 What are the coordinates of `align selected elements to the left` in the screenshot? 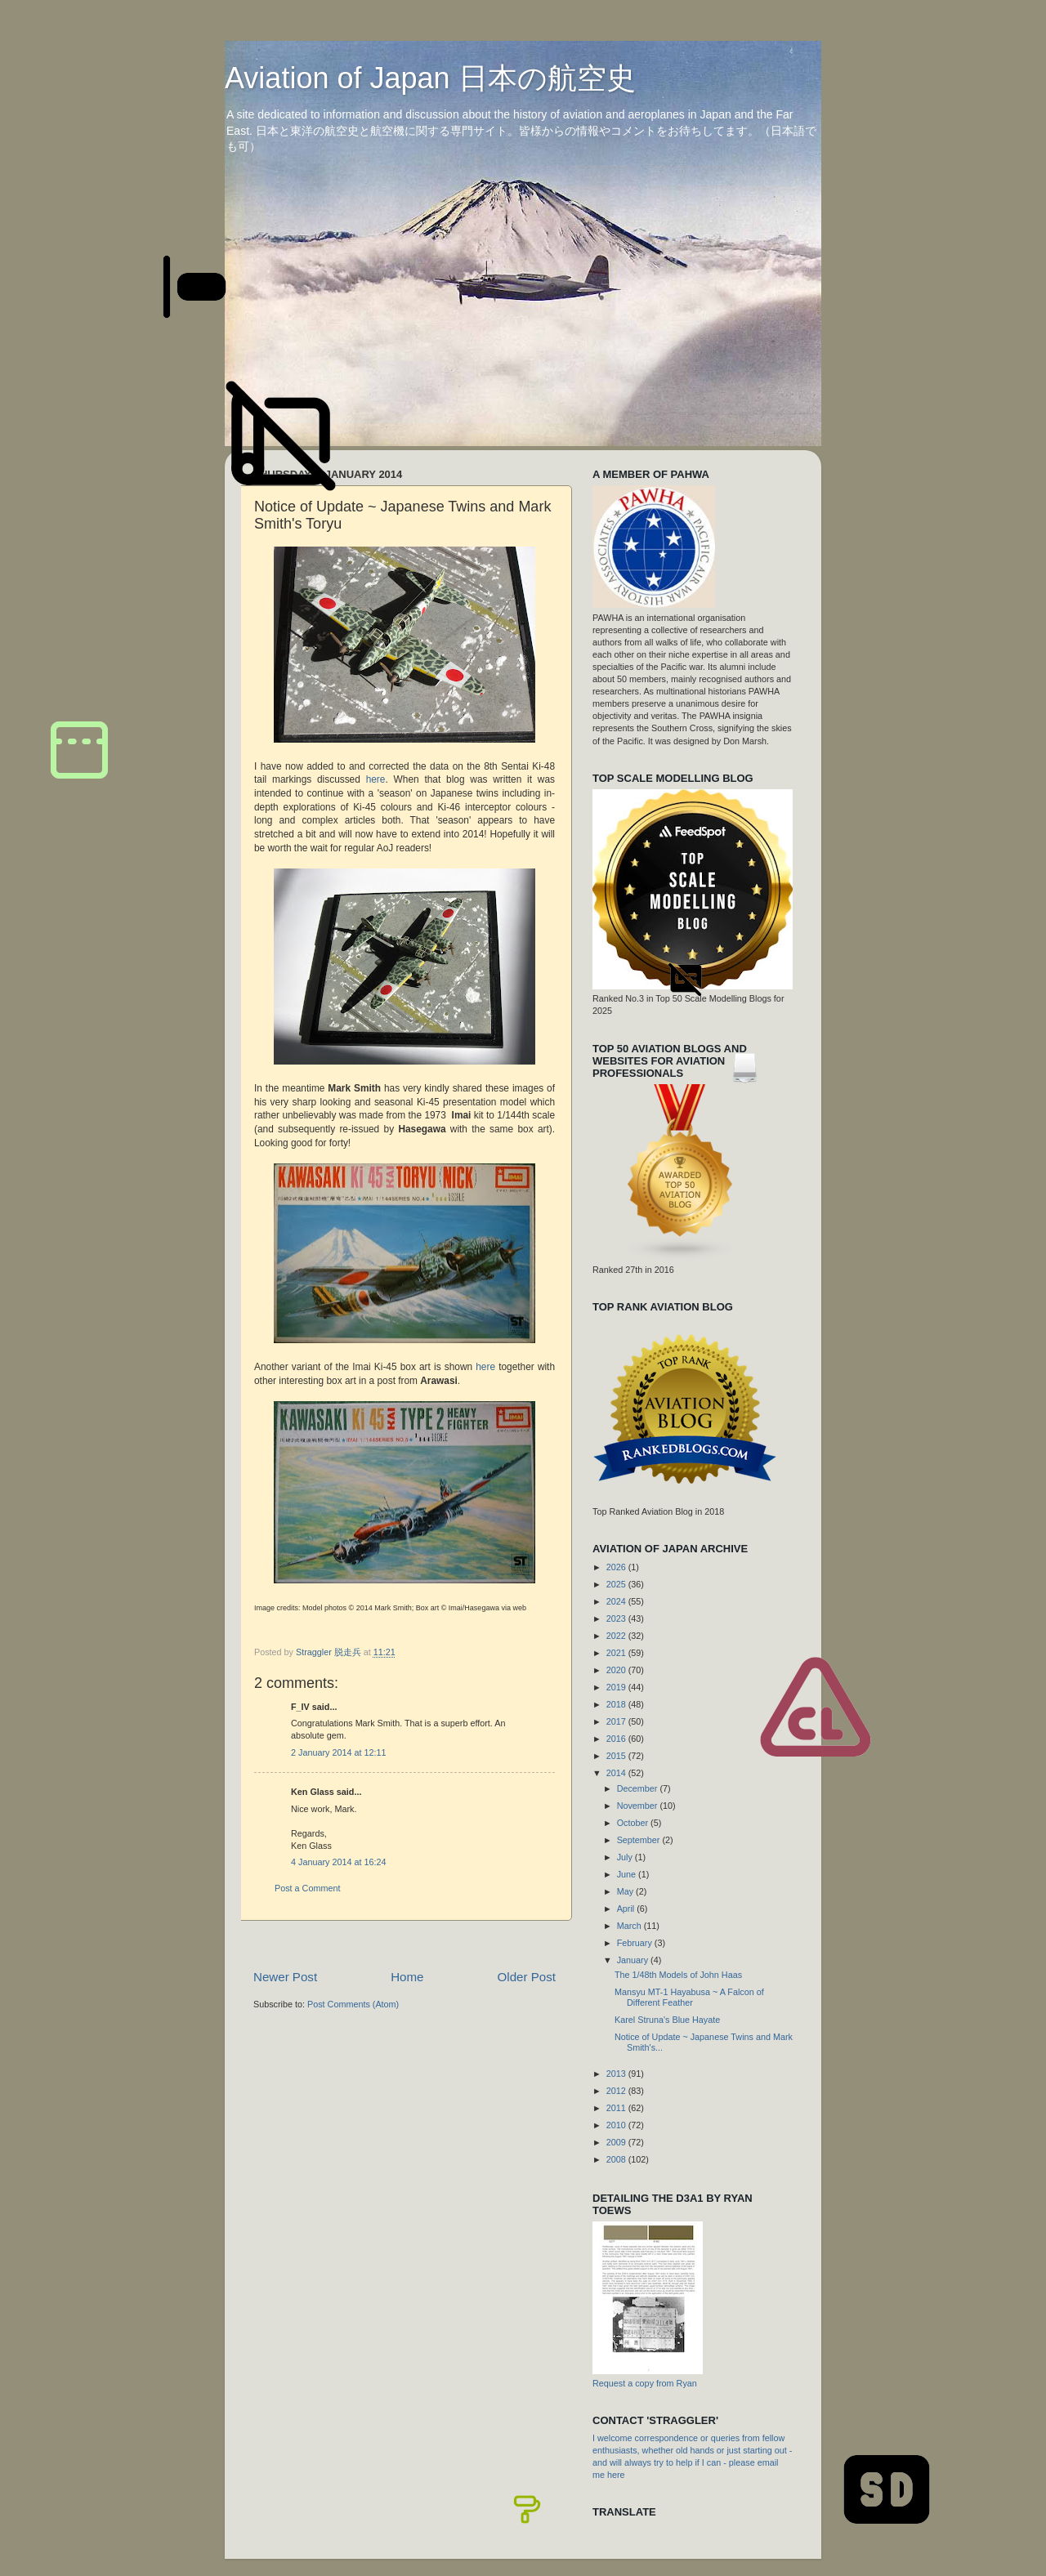 It's located at (194, 287).